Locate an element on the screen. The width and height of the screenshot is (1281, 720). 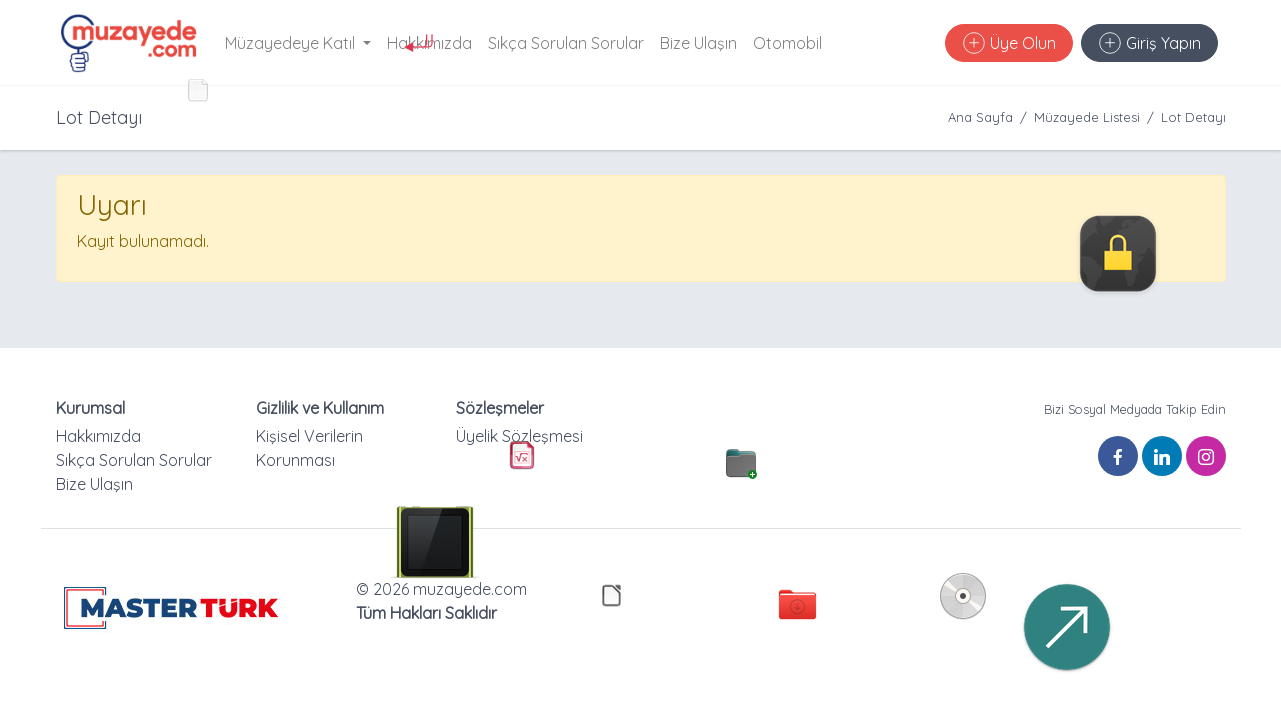
access ssl/tls security settings for web browser is located at coordinates (1118, 255).